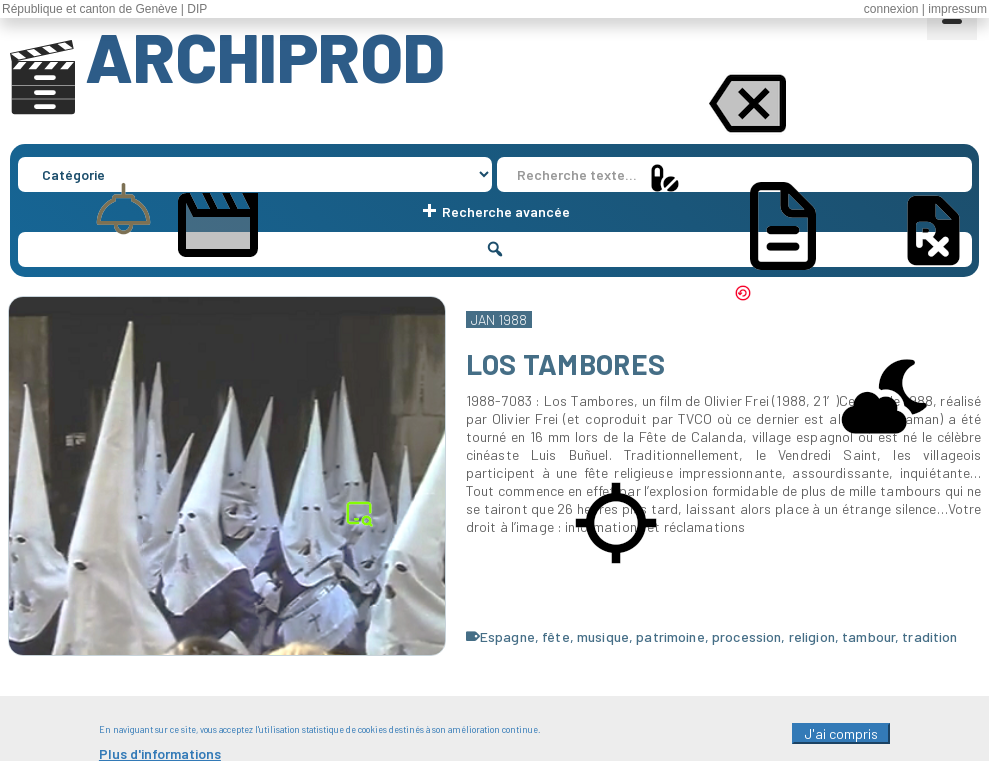 Image resolution: width=989 pixels, height=761 pixels. Describe the element at coordinates (616, 523) in the screenshot. I see `find my current location` at that location.